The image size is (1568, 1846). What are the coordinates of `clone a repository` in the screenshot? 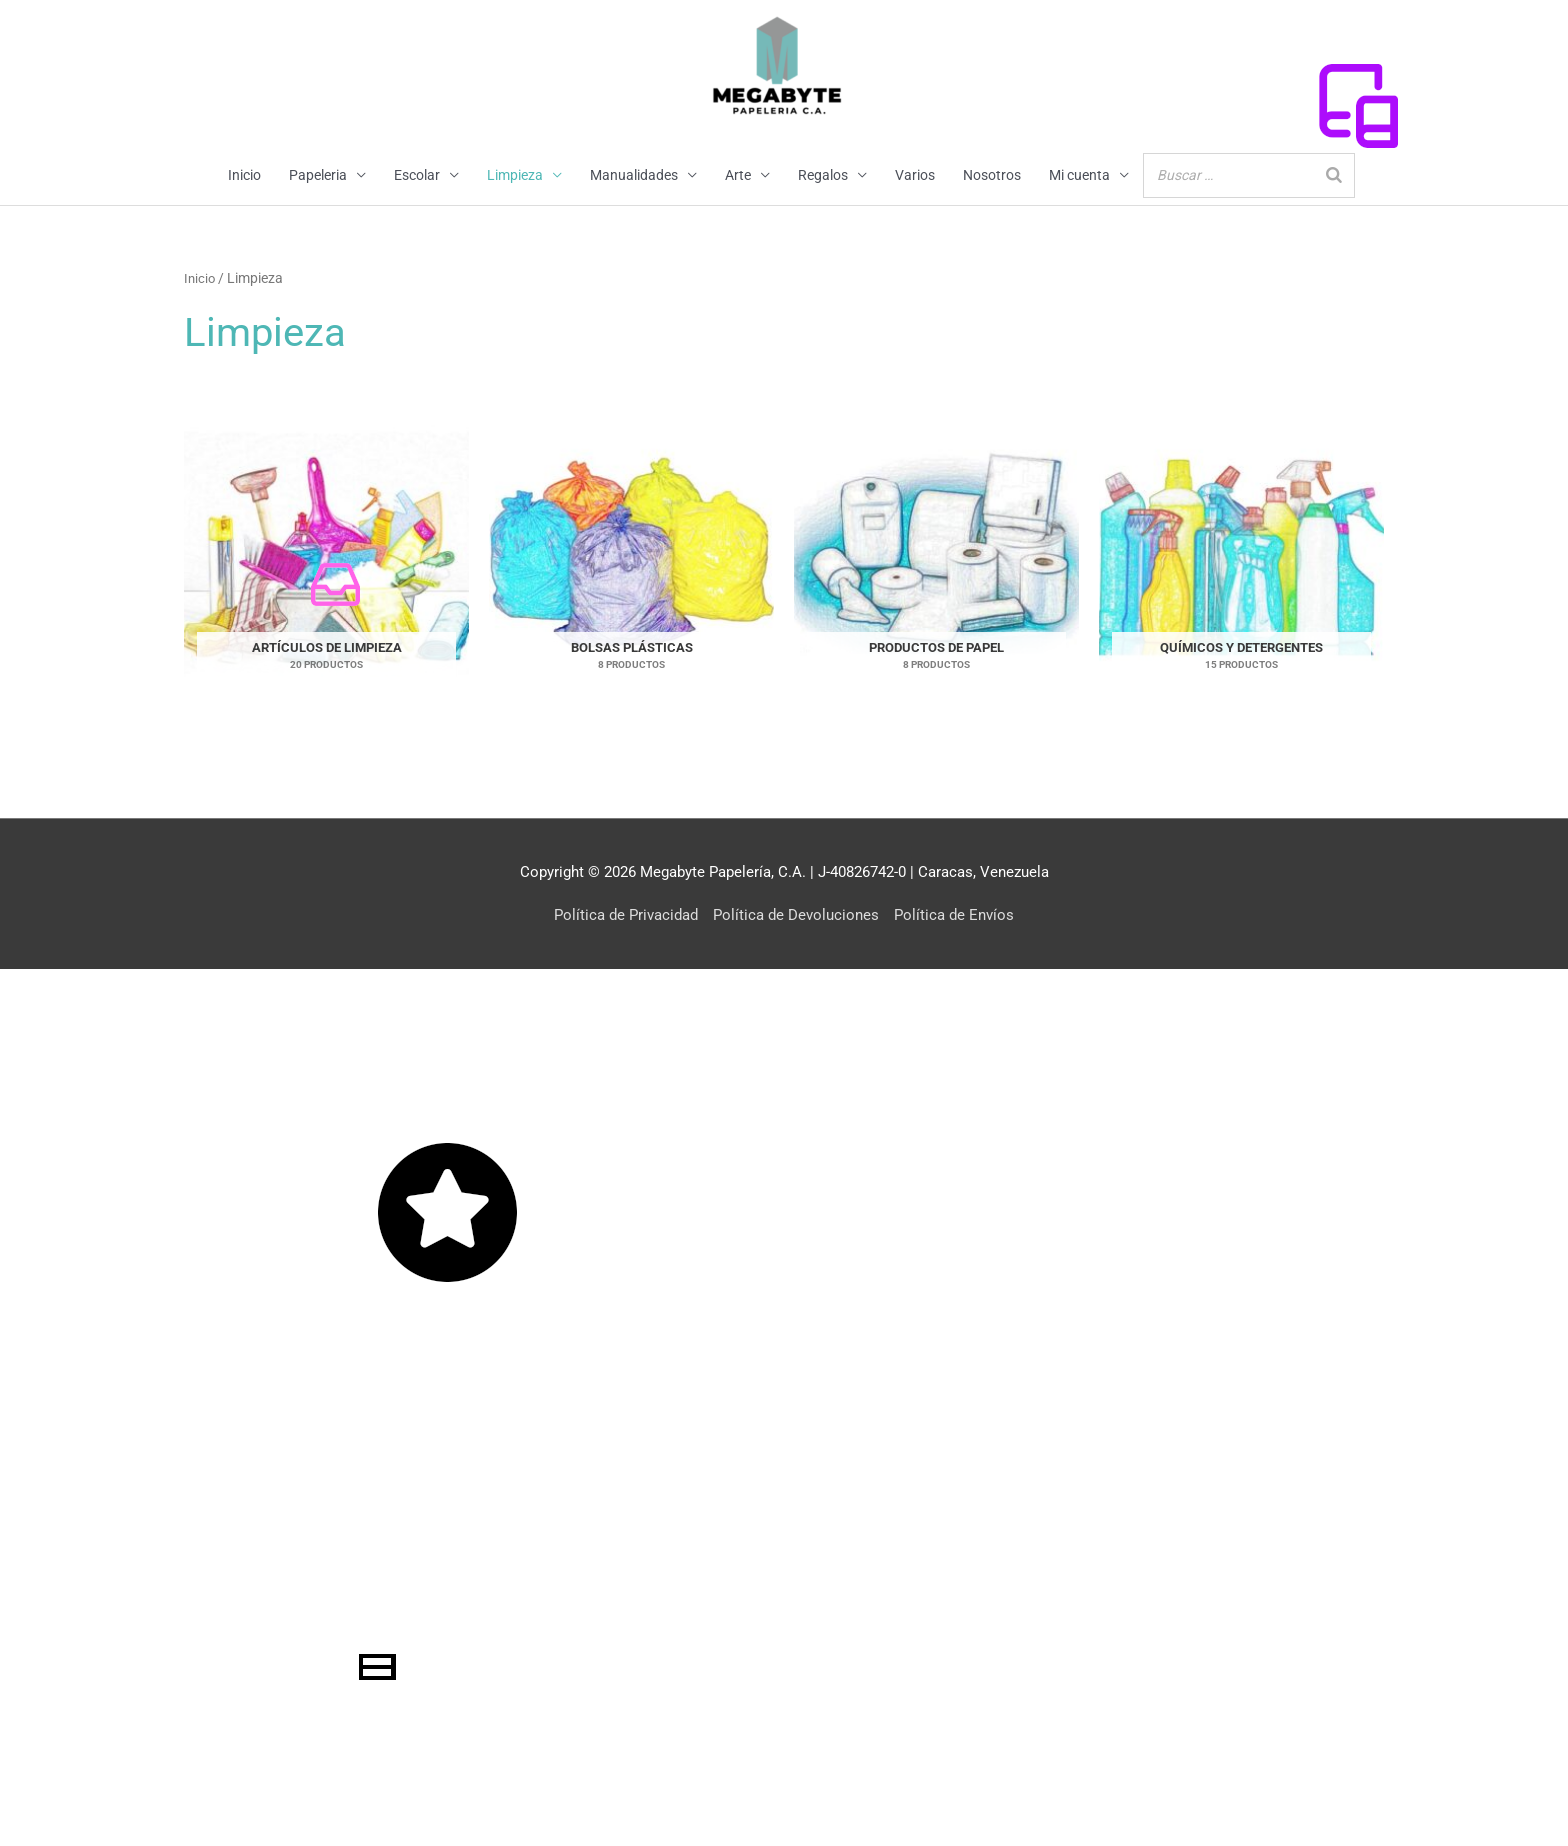 It's located at (1356, 106).